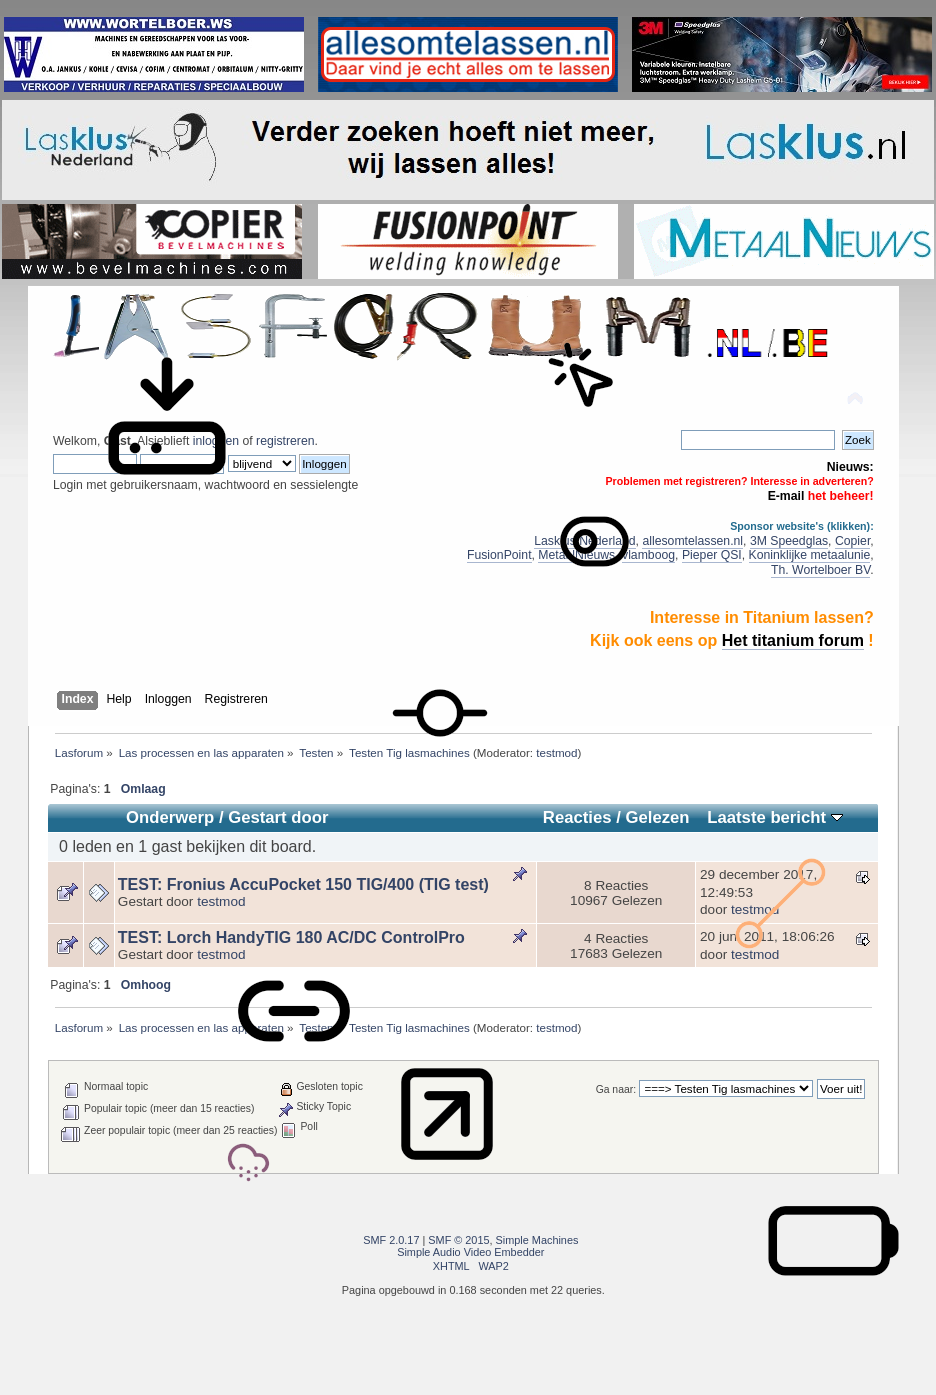 The width and height of the screenshot is (936, 1395). I want to click on download file to local storage, so click(167, 416).